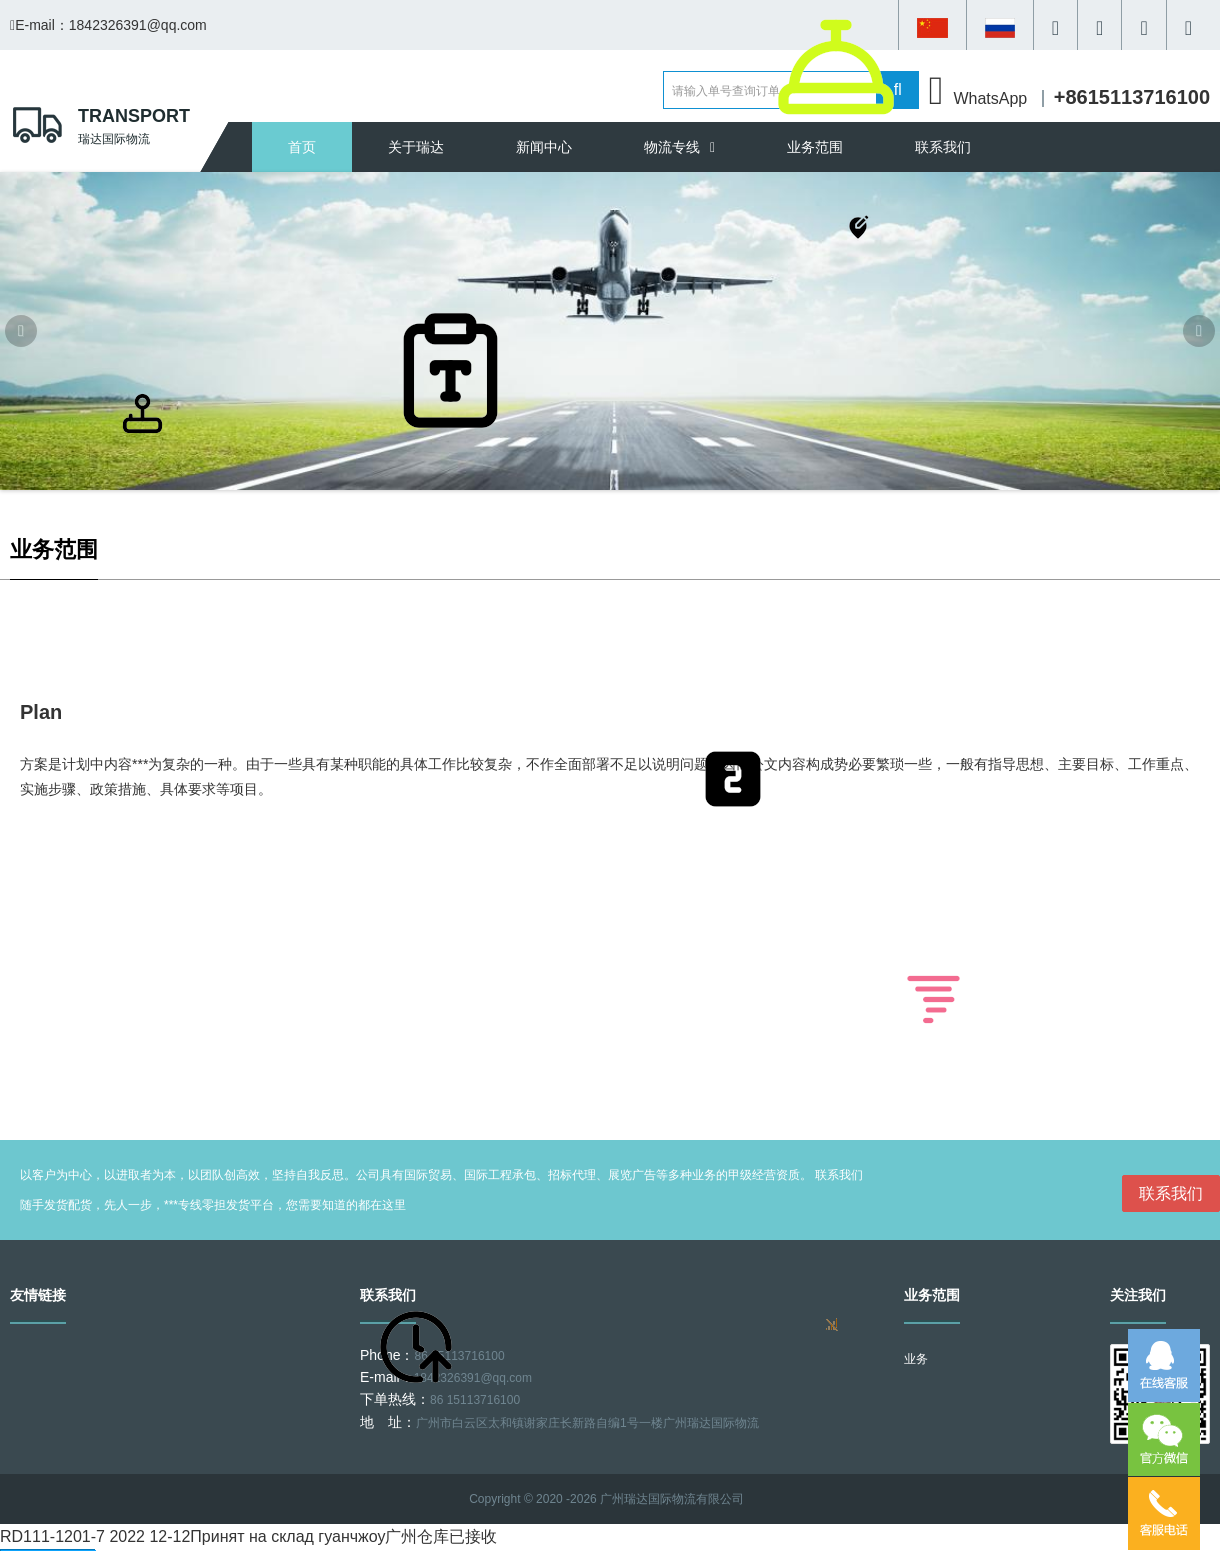 This screenshot has height=1551, width=1220. What do you see at coordinates (142, 413) in the screenshot?
I see `access game controller settings` at bounding box center [142, 413].